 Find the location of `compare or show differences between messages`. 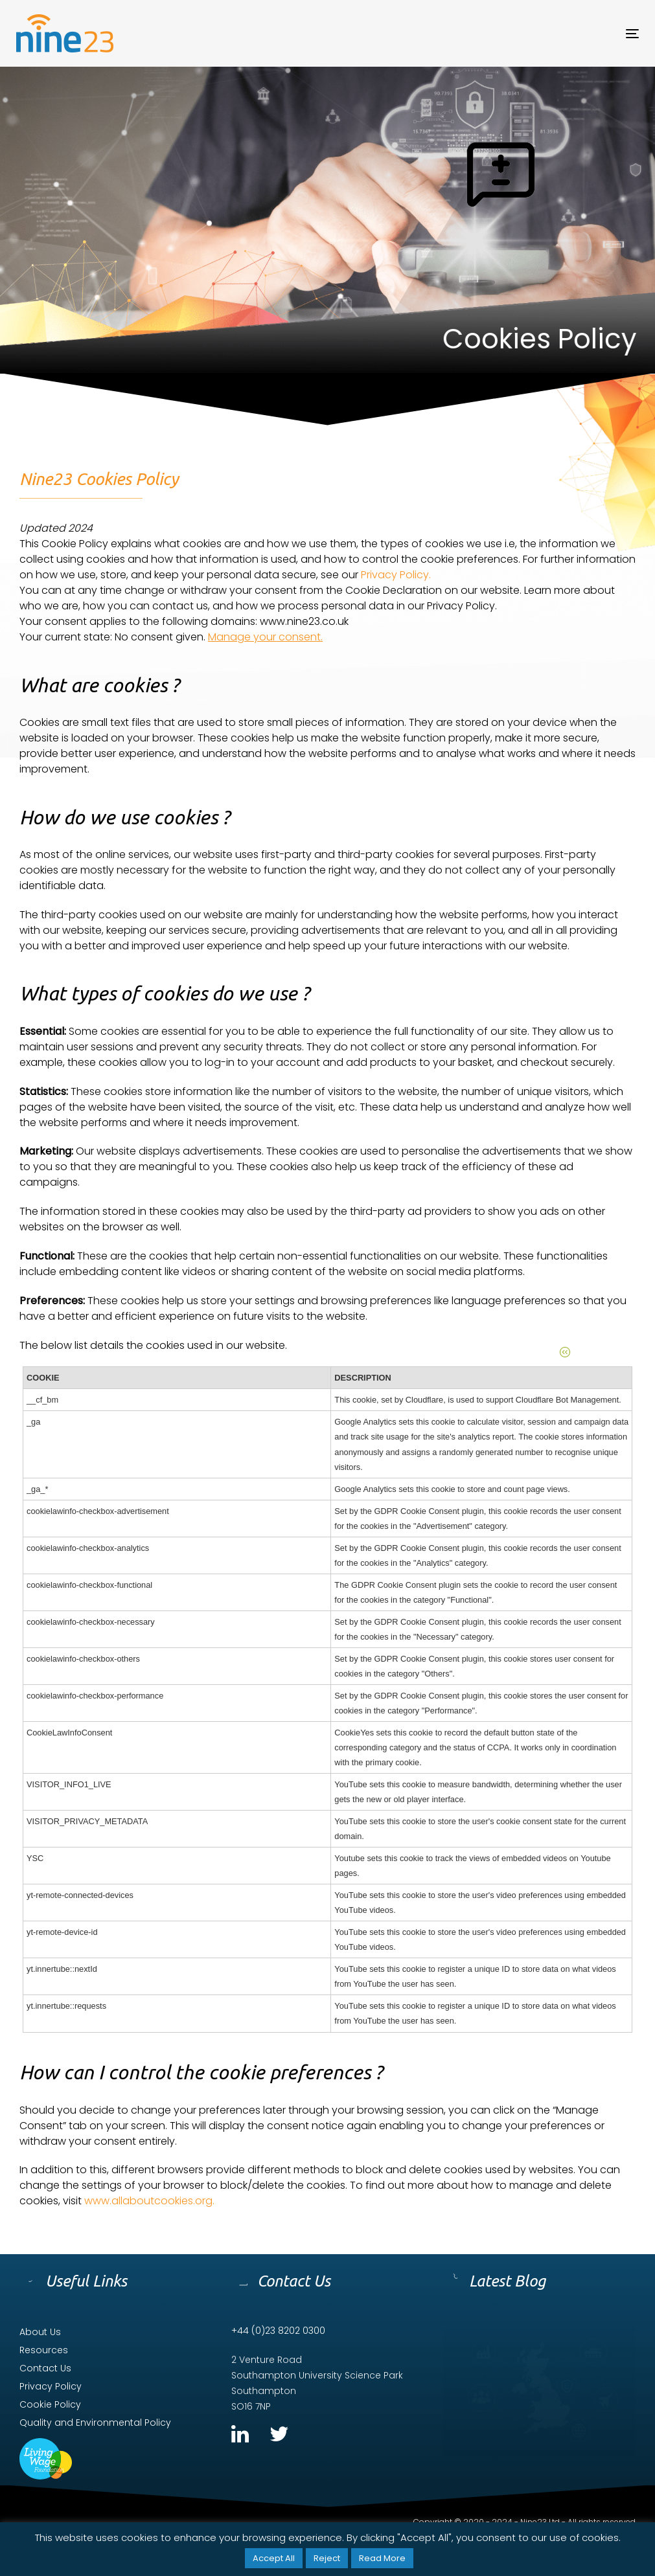

compare or show differences between messages is located at coordinates (501, 173).